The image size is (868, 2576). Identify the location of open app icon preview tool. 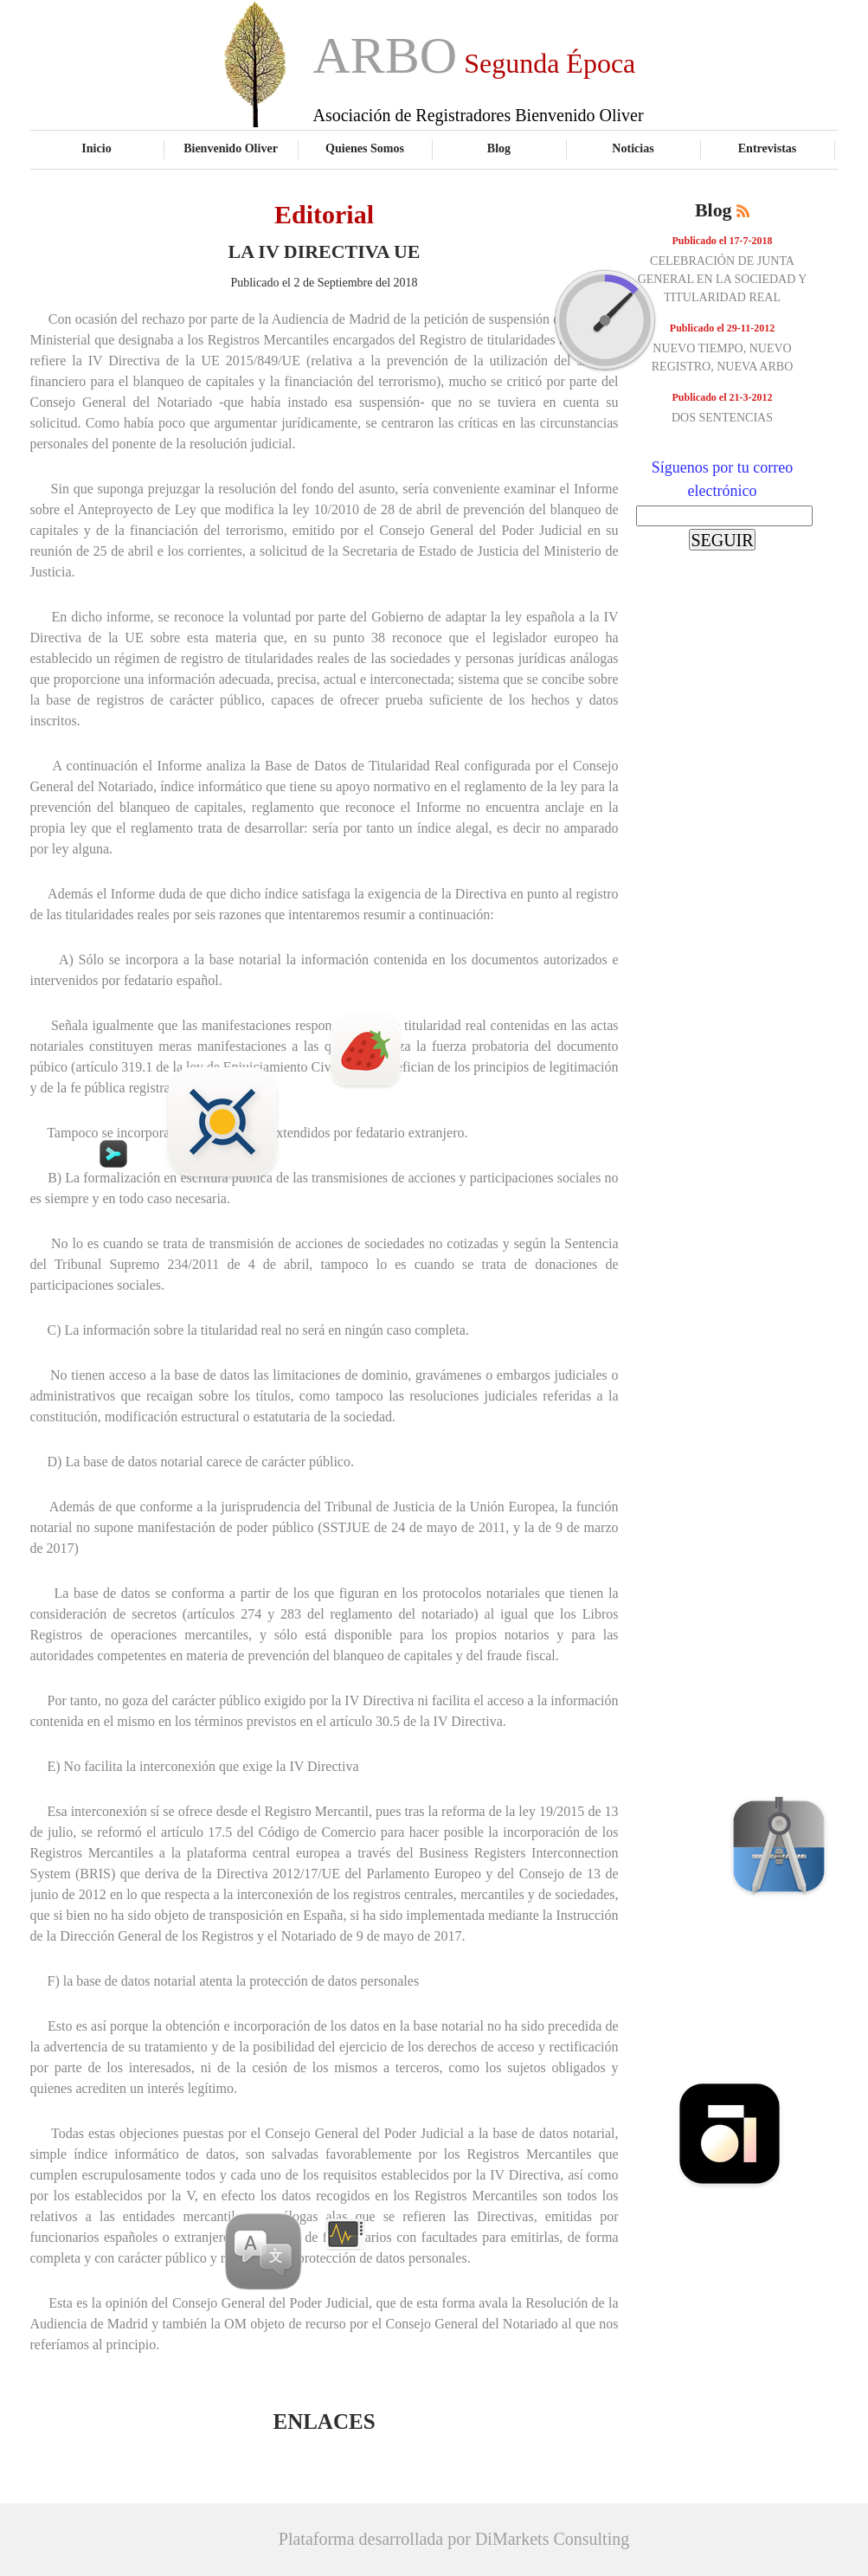
(779, 1846).